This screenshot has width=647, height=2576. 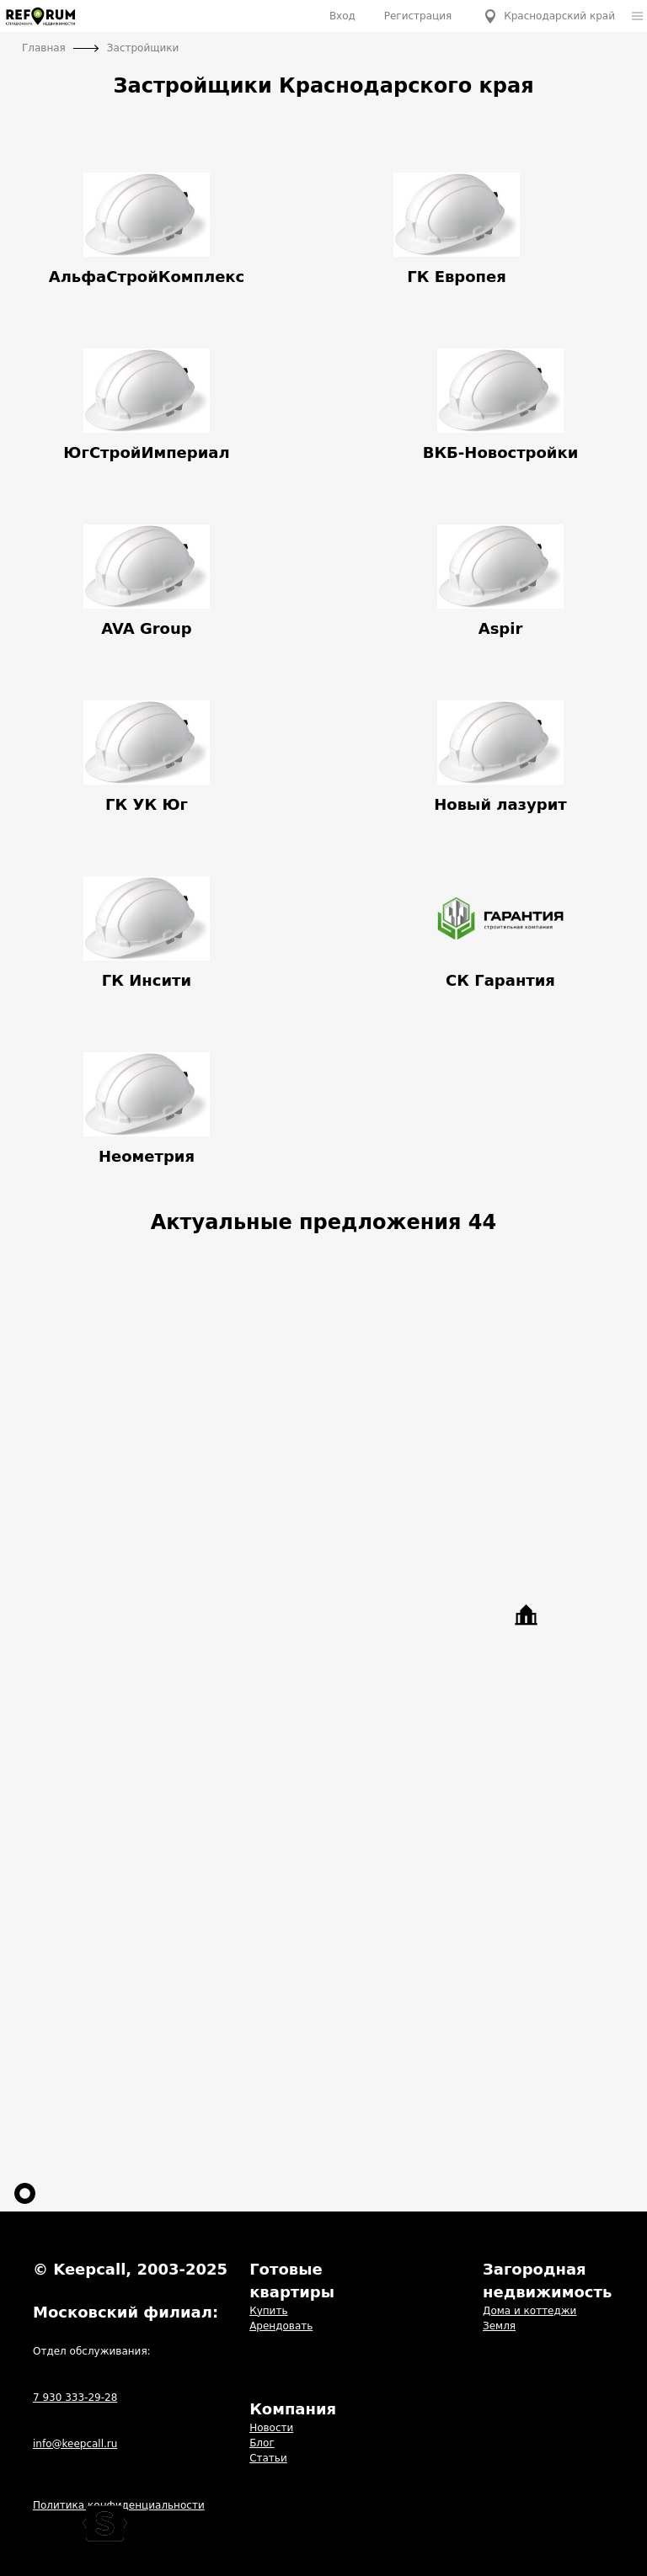 I want to click on osano privacy platform logo, so click(x=24, y=2193).